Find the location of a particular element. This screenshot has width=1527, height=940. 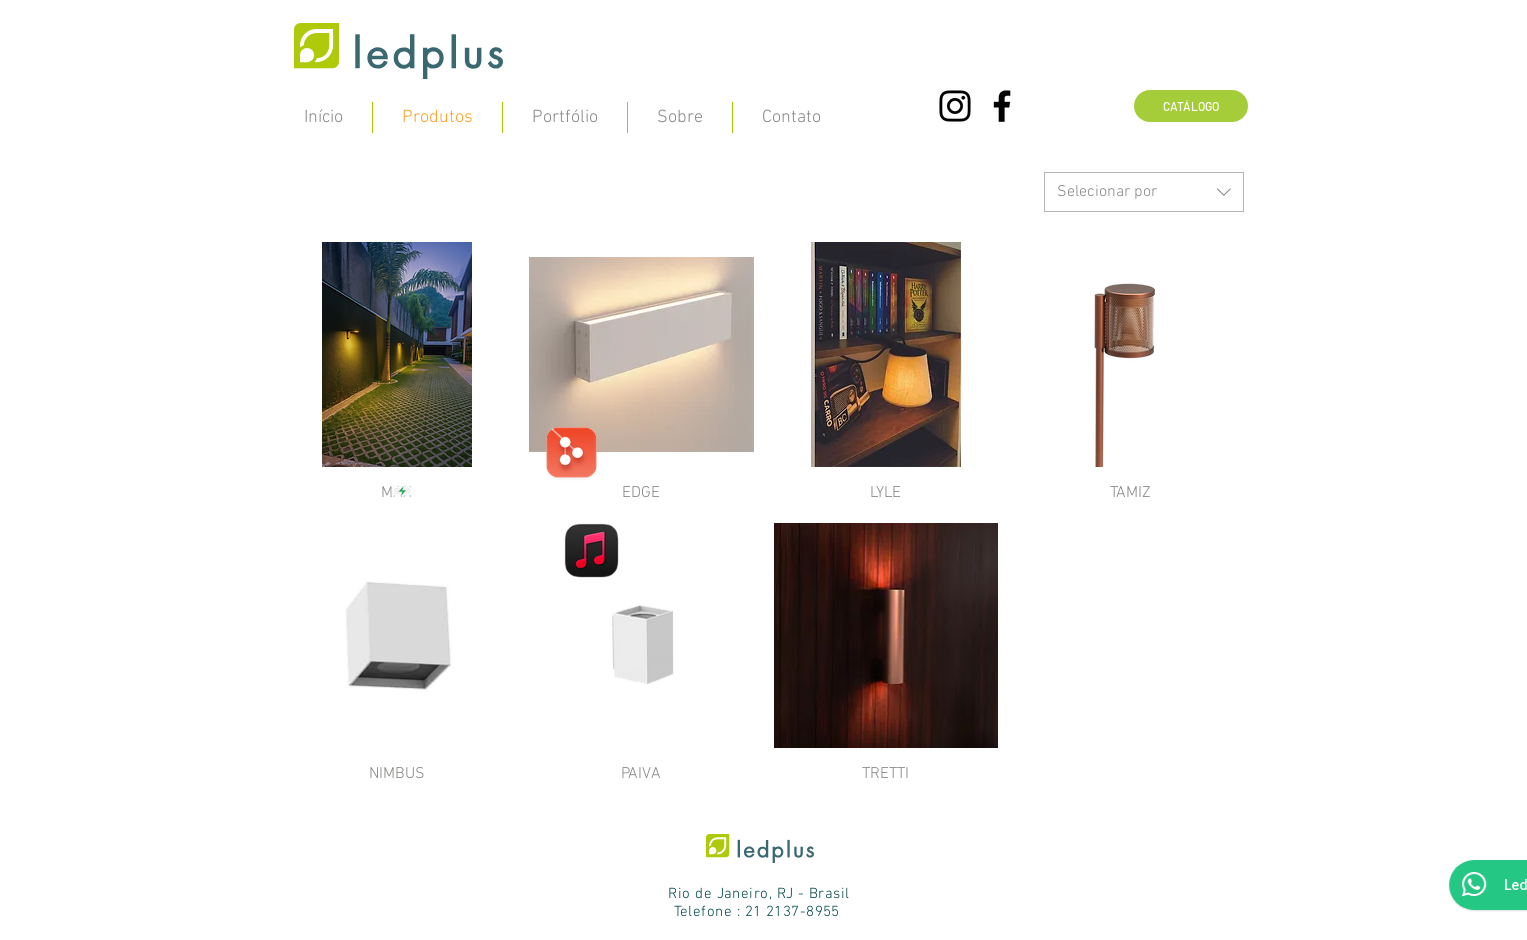

open git version control application is located at coordinates (571, 452).